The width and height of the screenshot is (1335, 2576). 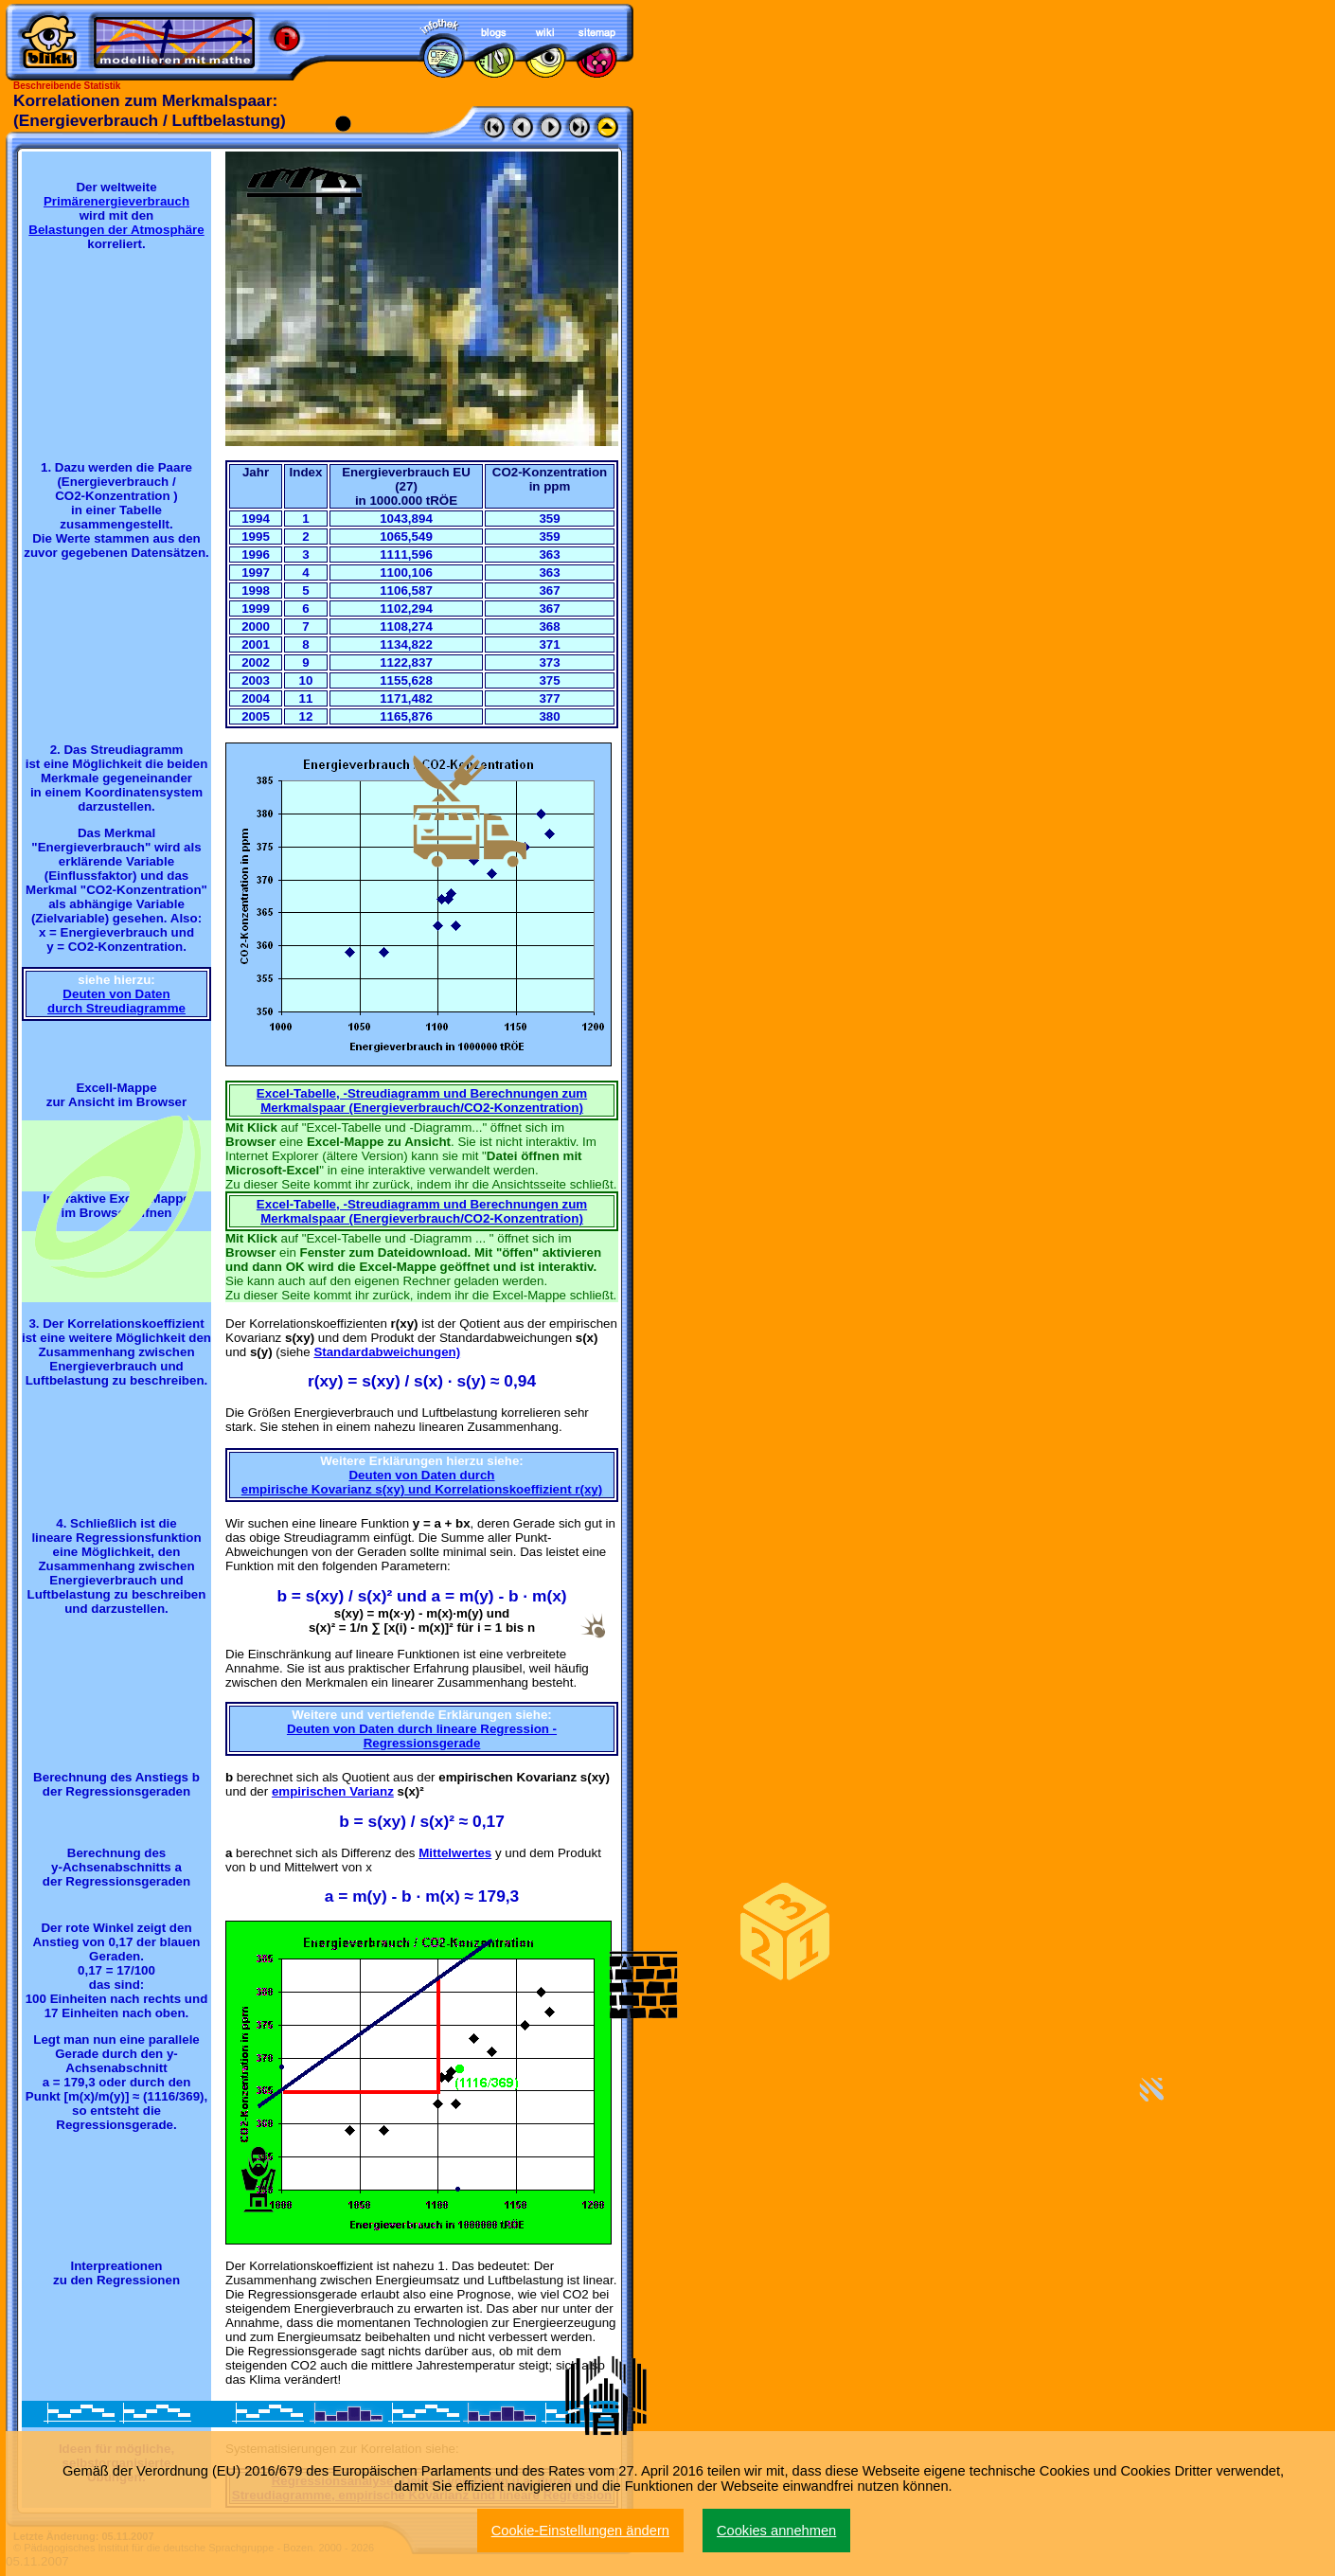 I want to click on access philosophy or humanities content, so click(x=258, y=2178).